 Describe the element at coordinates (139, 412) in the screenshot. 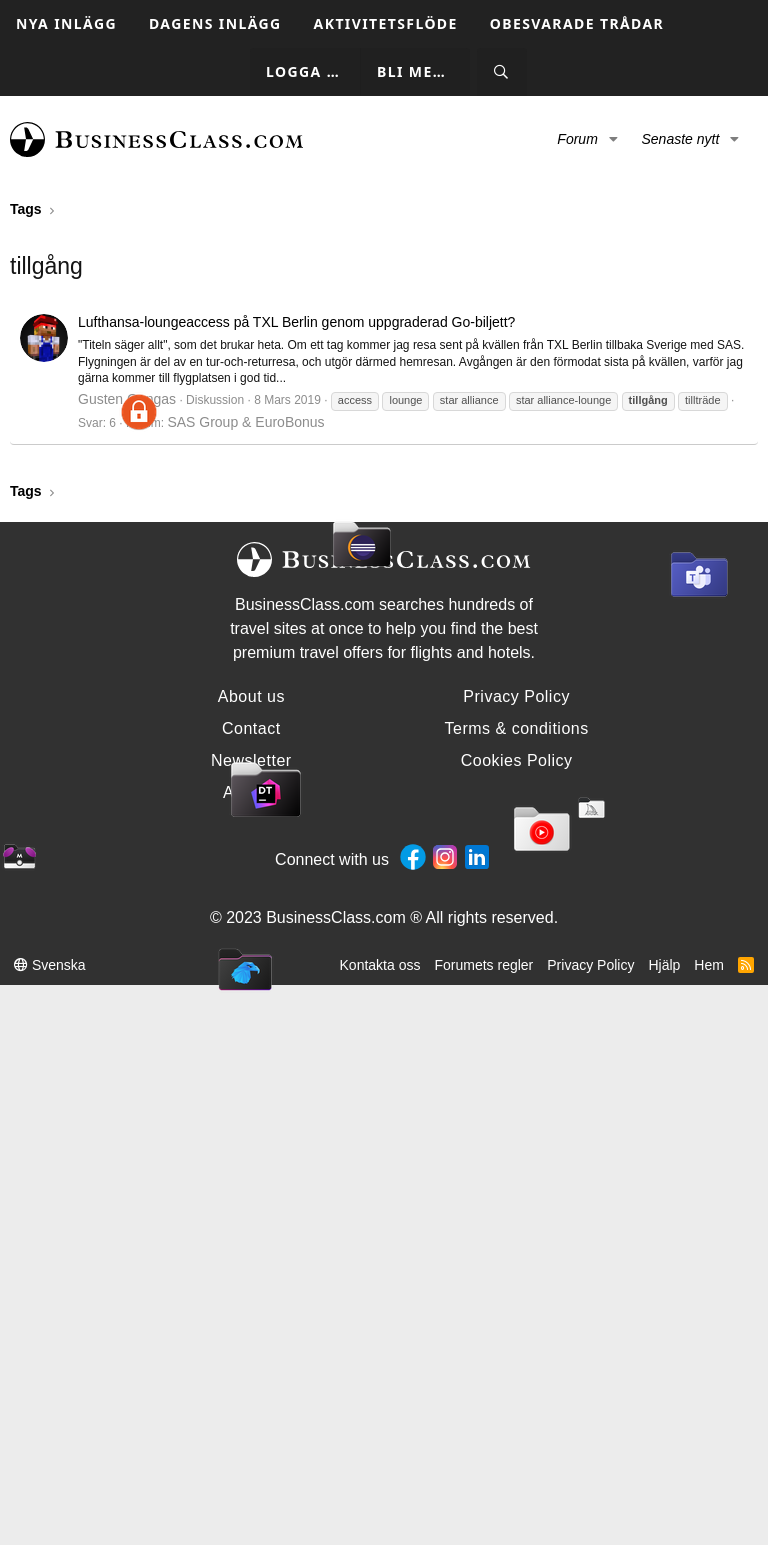

I see `access screen lock or security settings` at that location.